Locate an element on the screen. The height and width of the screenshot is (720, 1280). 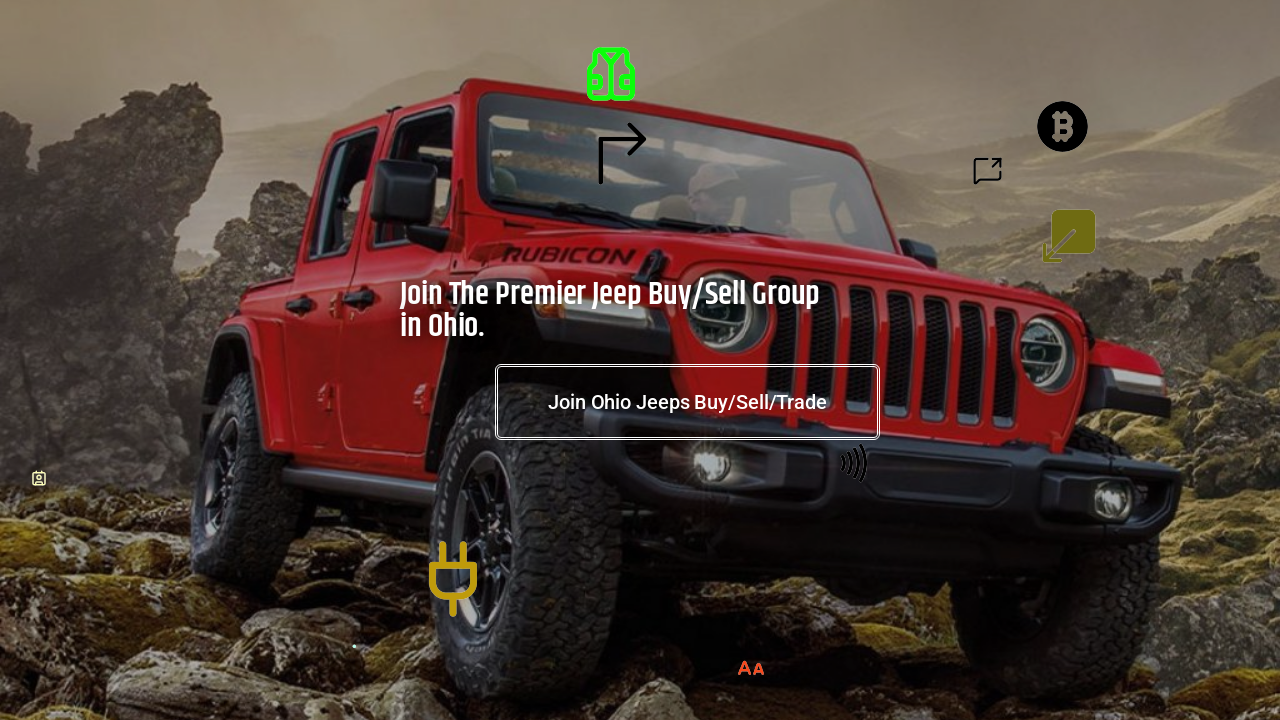
connect to a power source is located at coordinates (453, 579).